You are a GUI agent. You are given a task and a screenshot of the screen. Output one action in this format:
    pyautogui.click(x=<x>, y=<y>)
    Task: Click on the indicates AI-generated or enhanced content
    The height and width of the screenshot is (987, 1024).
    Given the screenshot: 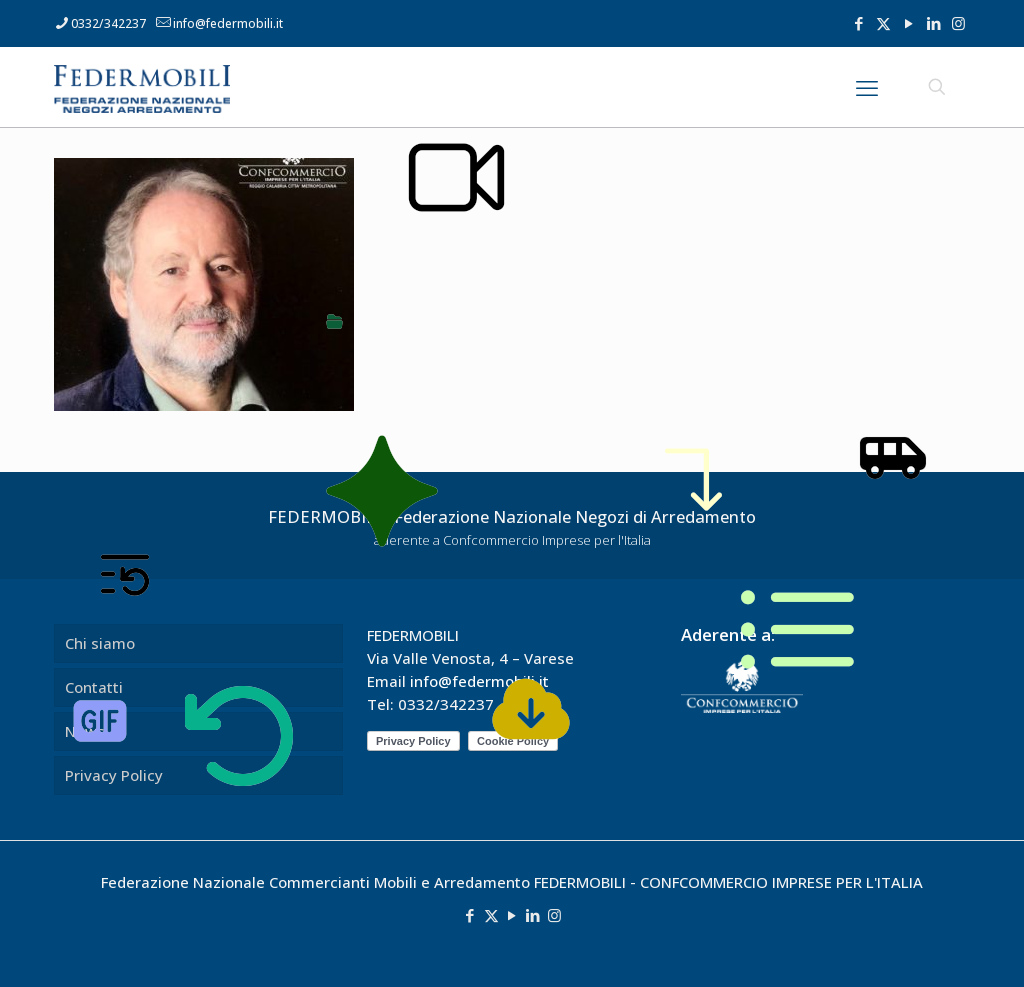 What is the action you would take?
    pyautogui.click(x=382, y=491)
    